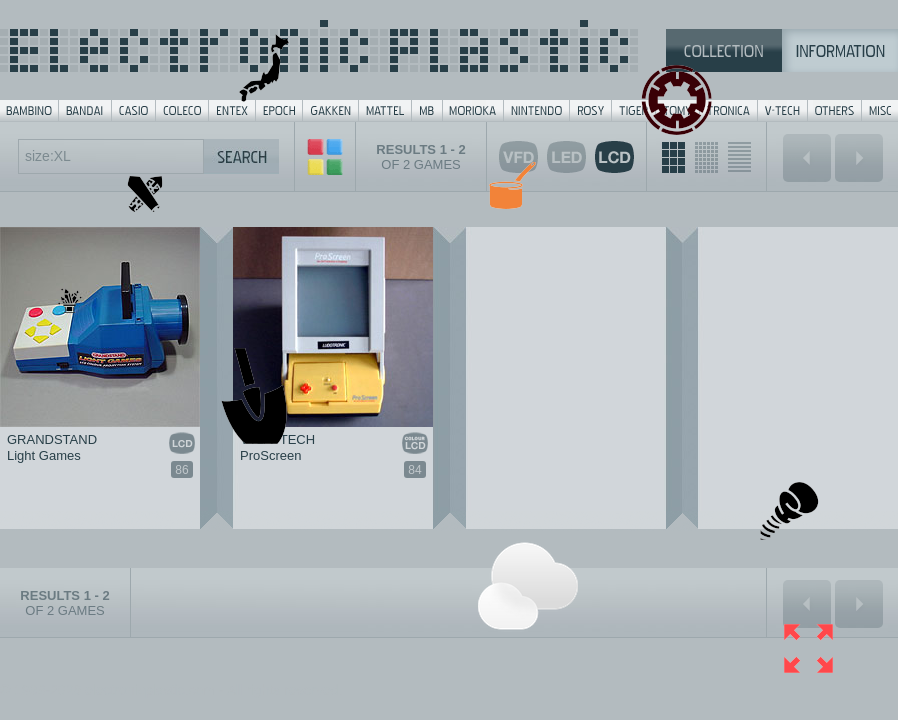  What do you see at coordinates (789, 511) in the screenshot?
I see `spring-loaded boxing glove or punch gag` at bounding box center [789, 511].